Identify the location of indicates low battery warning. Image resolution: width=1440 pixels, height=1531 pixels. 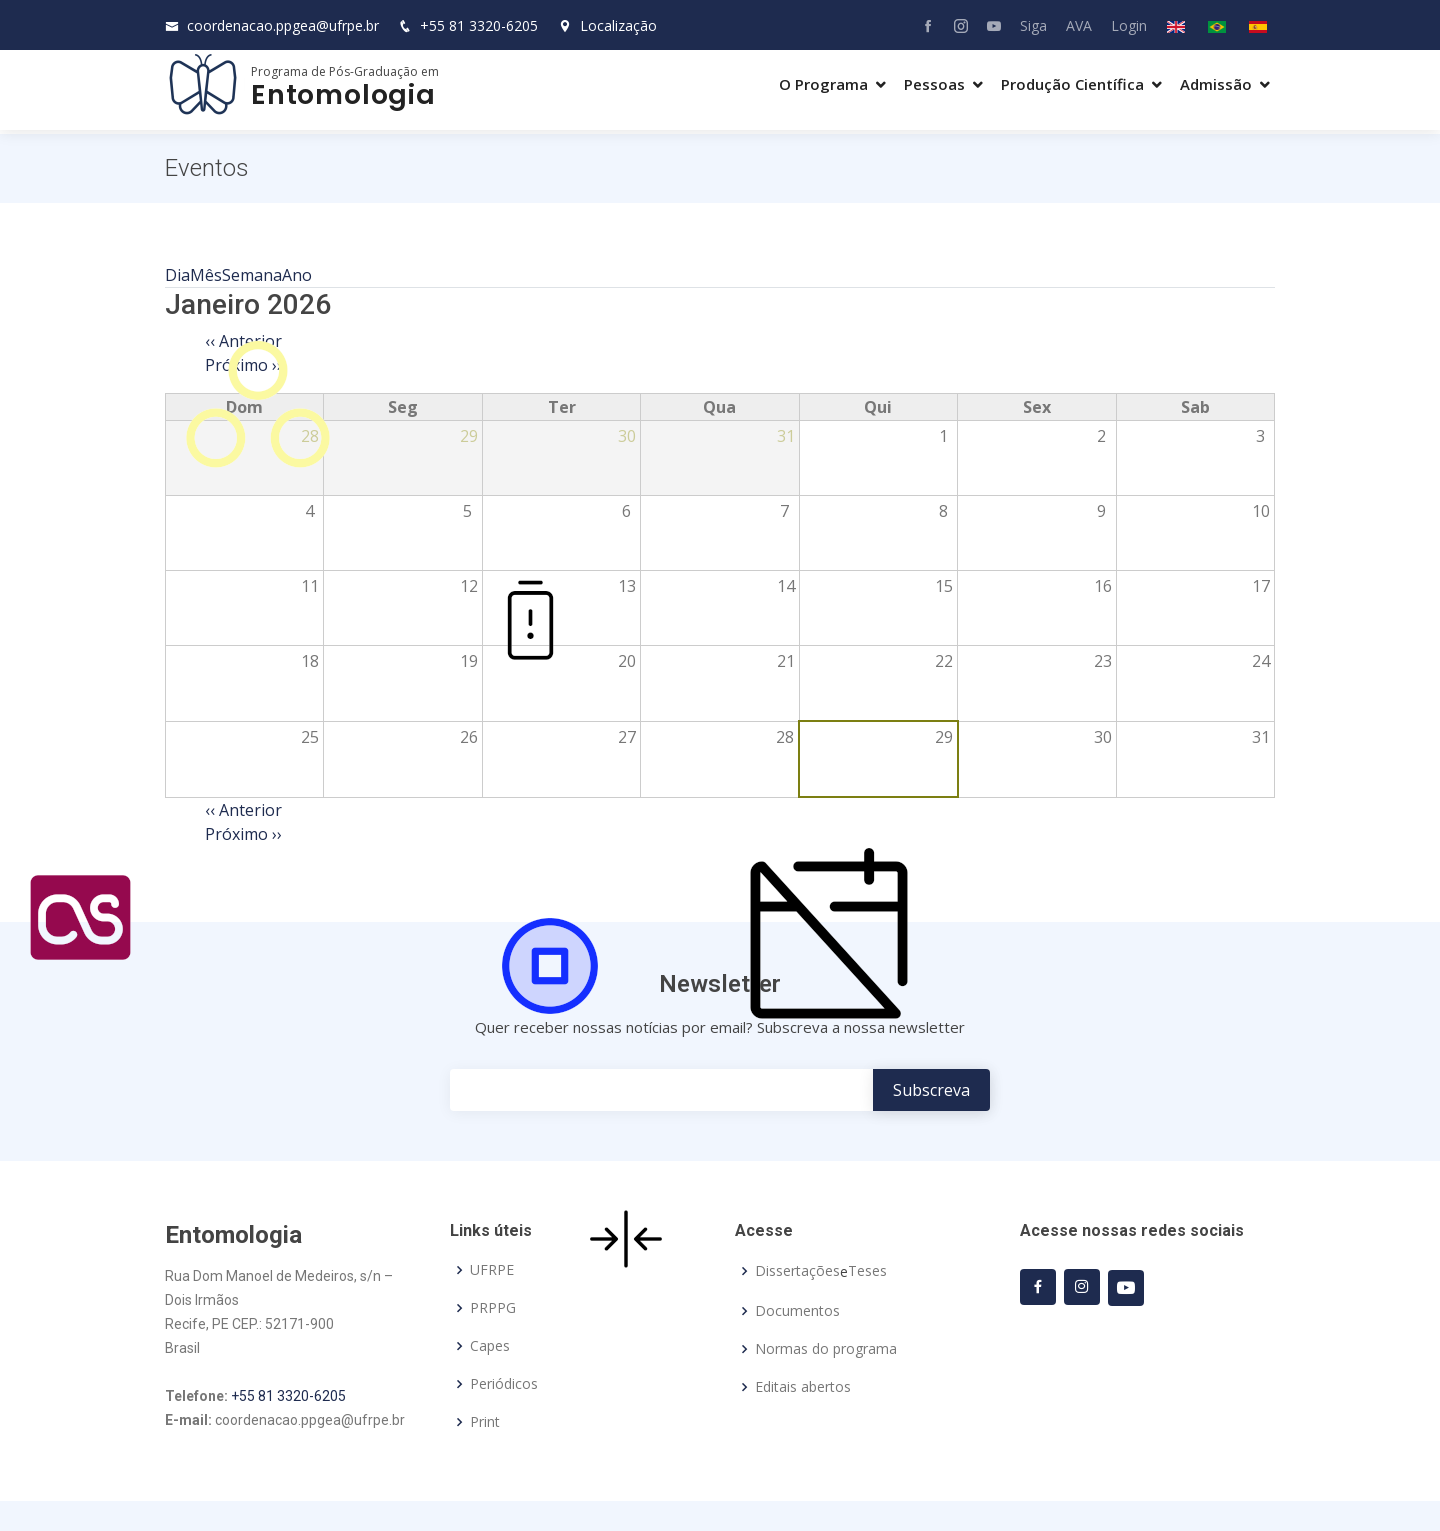
(530, 621).